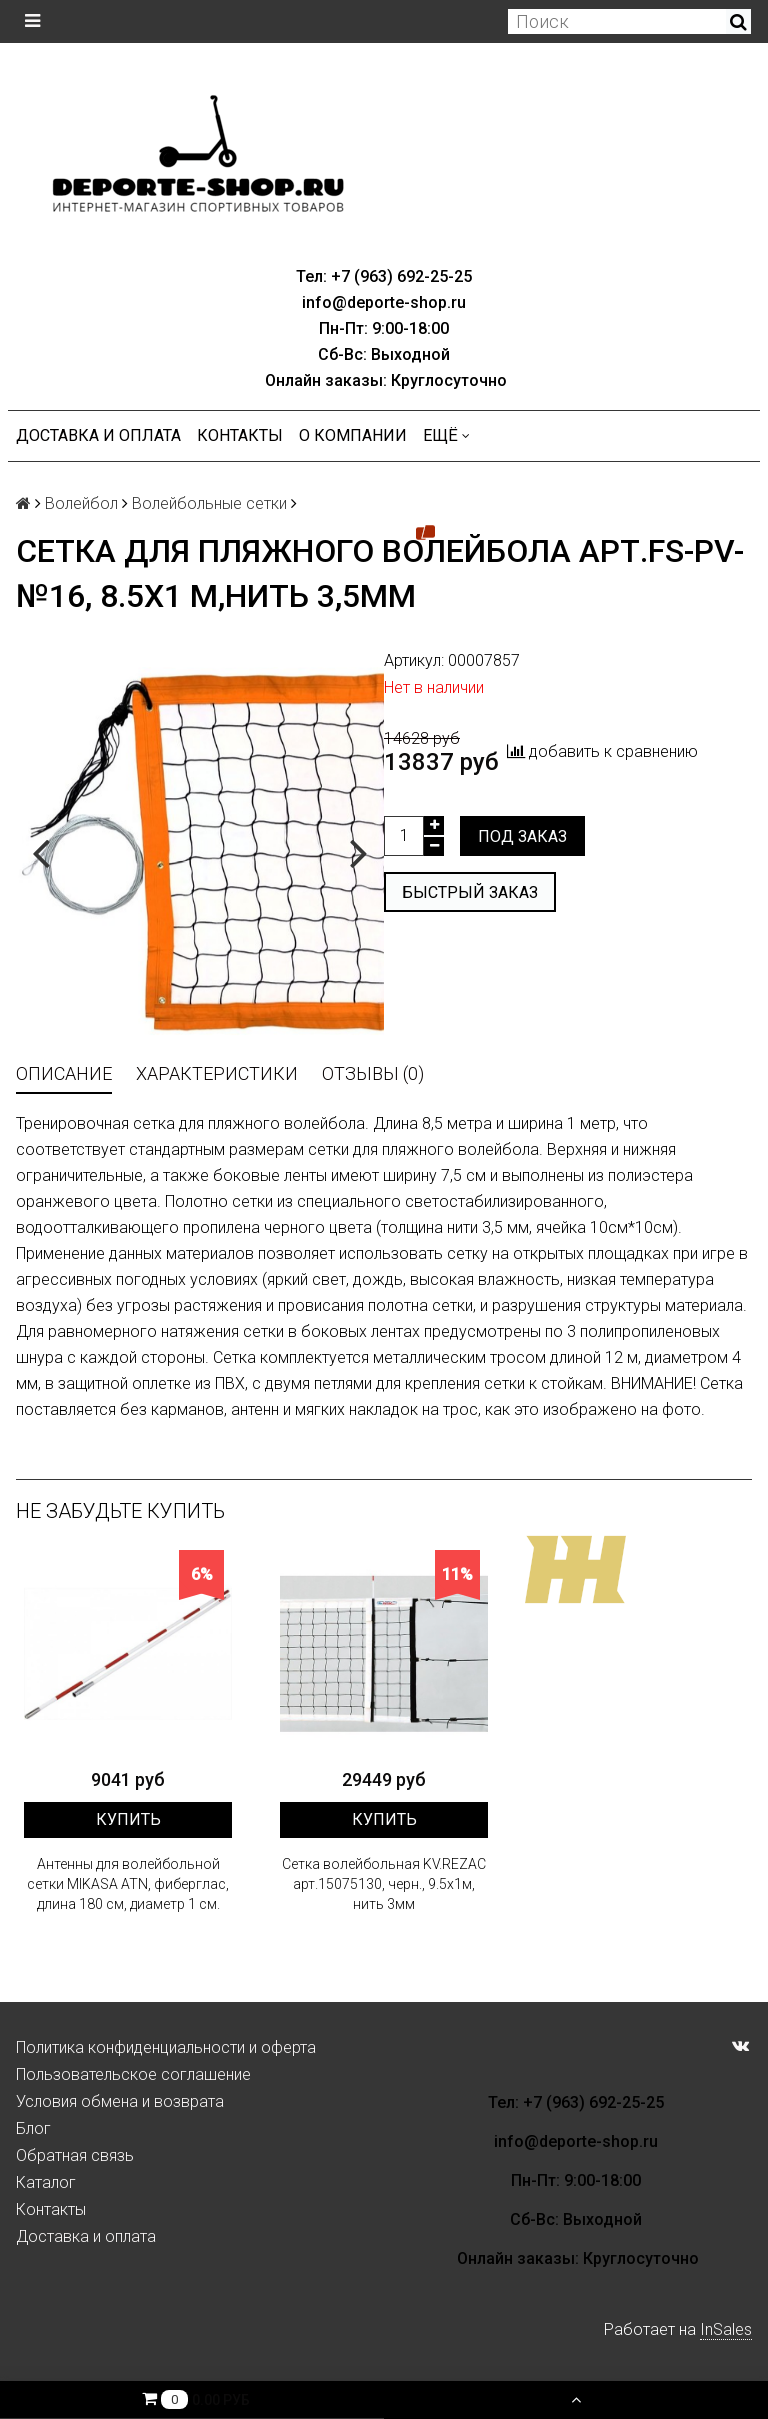 This screenshot has width=768, height=2419. What do you see at coordinates (575, 1569) in the screenshot?
I see `open the Car Throttle app` at bounding box center [575, 1569].